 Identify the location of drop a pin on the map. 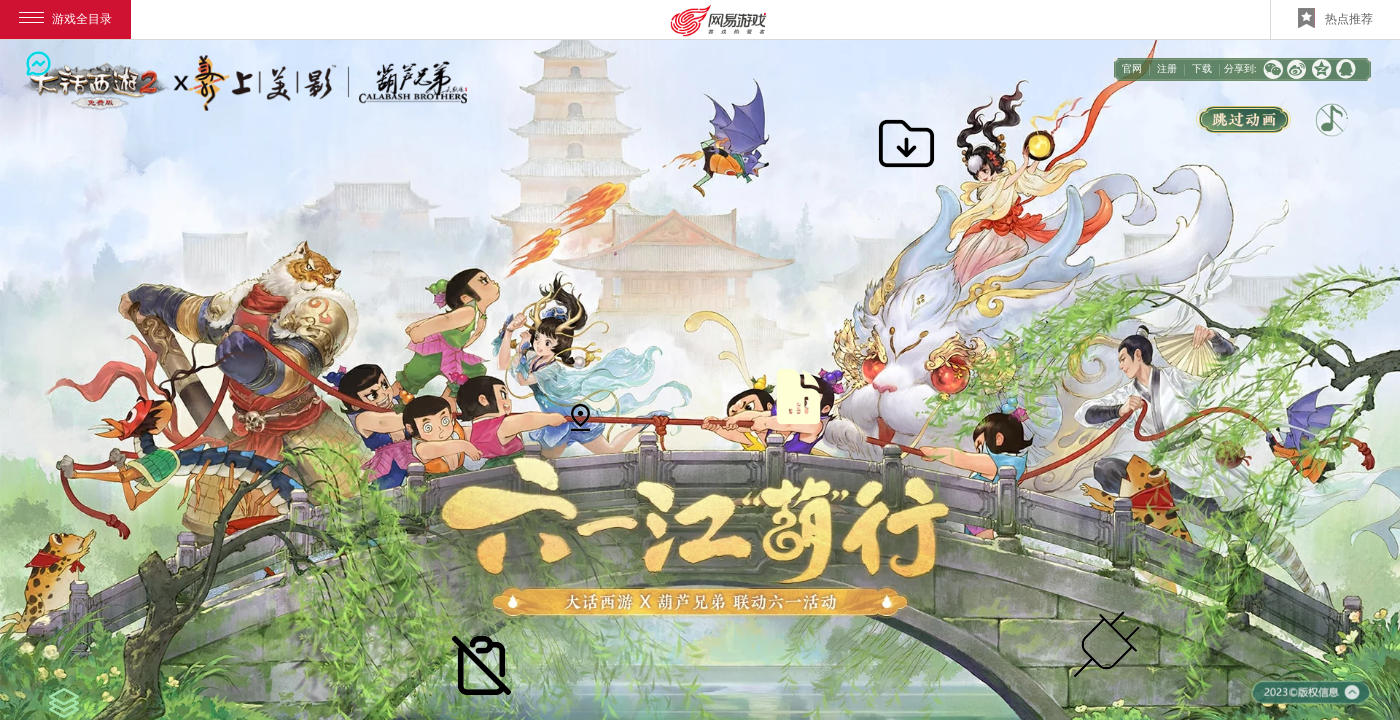
(580, 417).